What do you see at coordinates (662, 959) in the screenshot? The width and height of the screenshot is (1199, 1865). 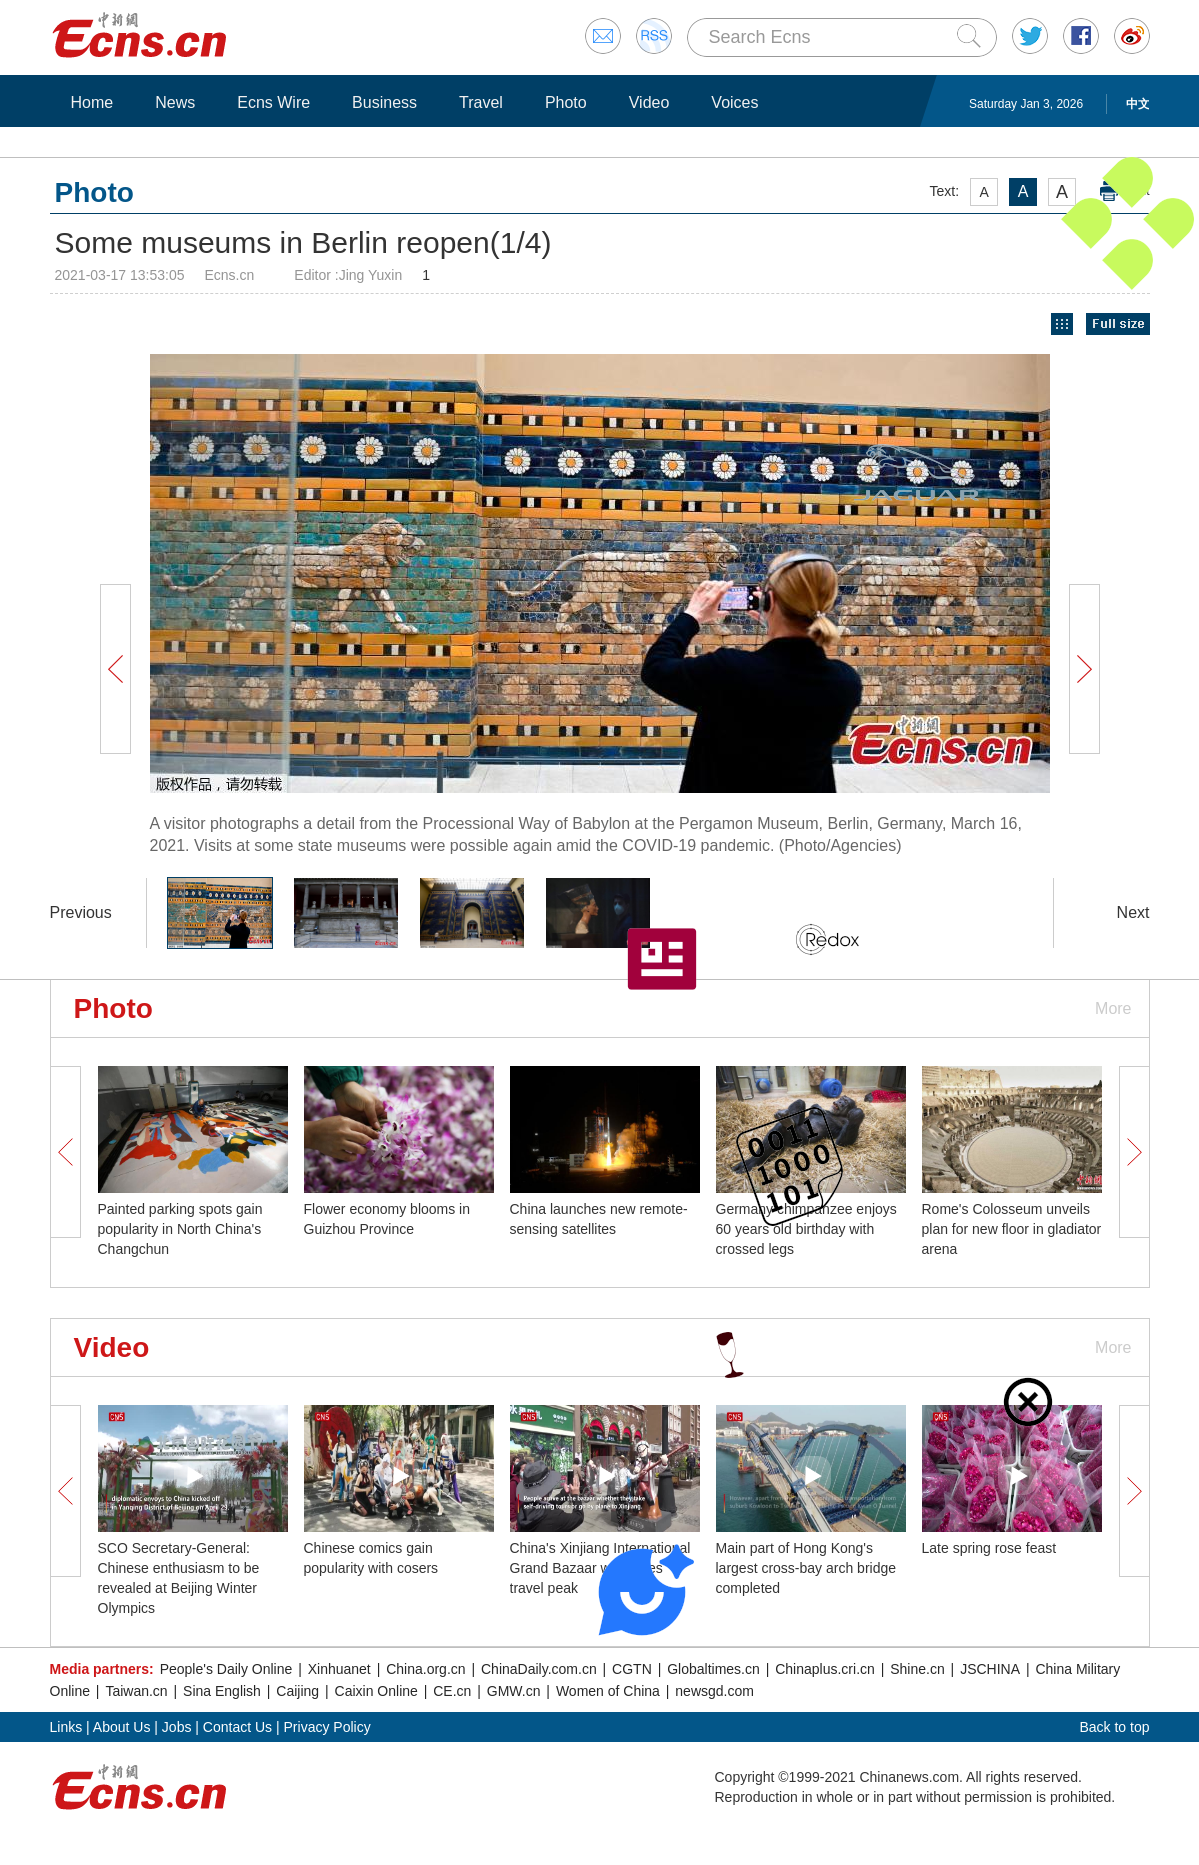 I see `view your profile` at bounding box center [662, 959].